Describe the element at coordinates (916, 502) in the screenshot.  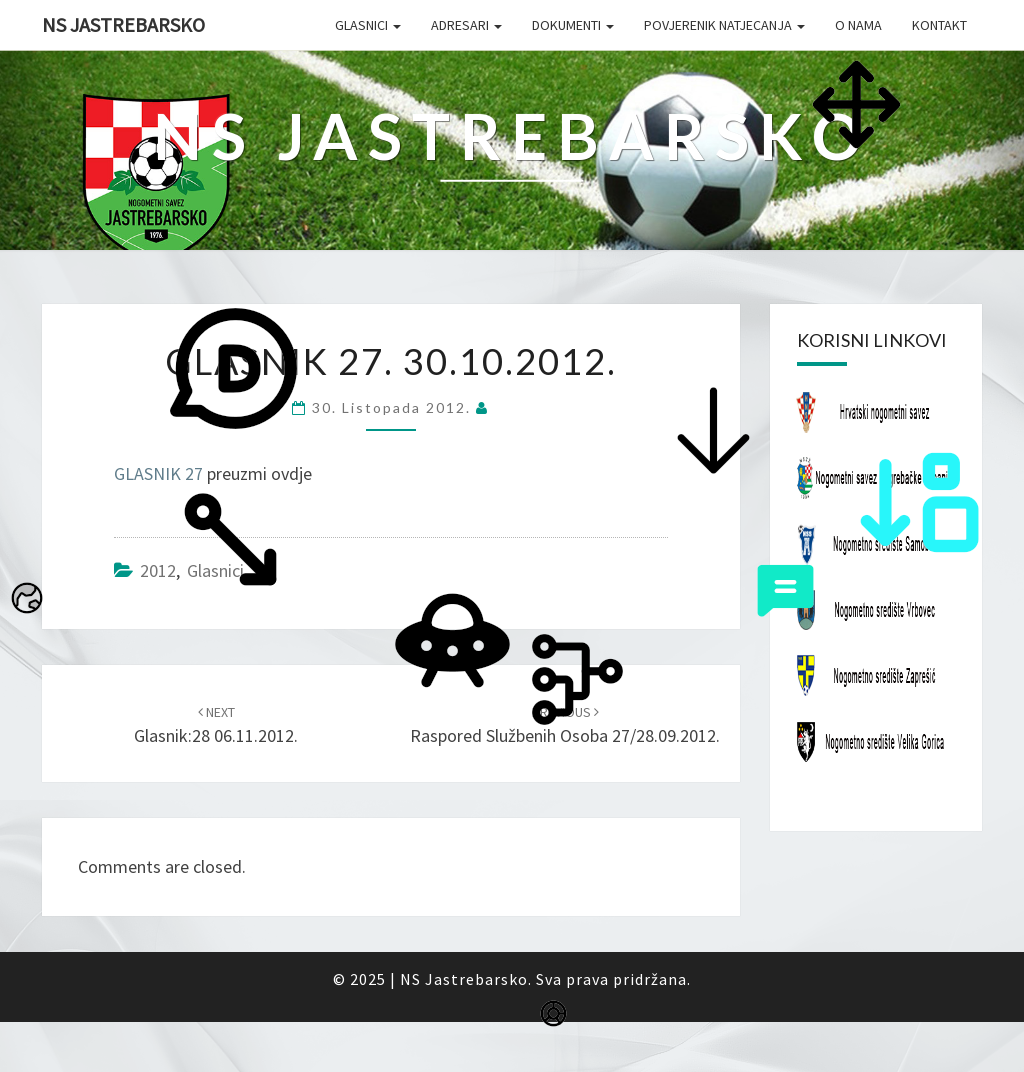
I see `sort items from smallest to largest` at that location.